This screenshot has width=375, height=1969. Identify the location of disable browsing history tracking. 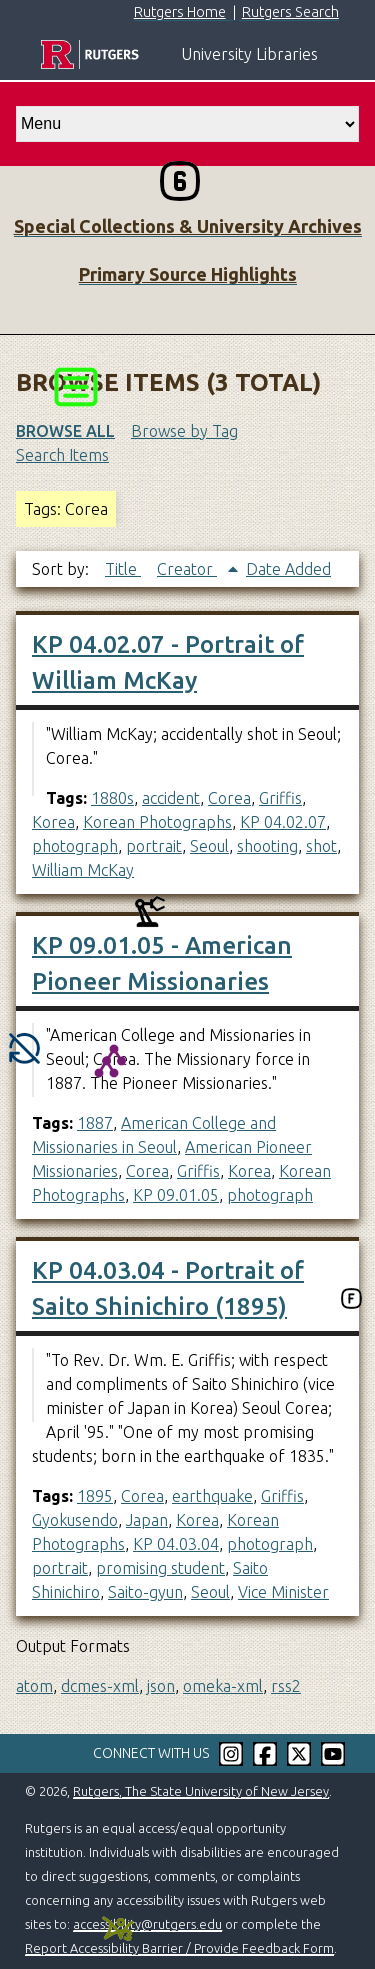
(24, 1048).